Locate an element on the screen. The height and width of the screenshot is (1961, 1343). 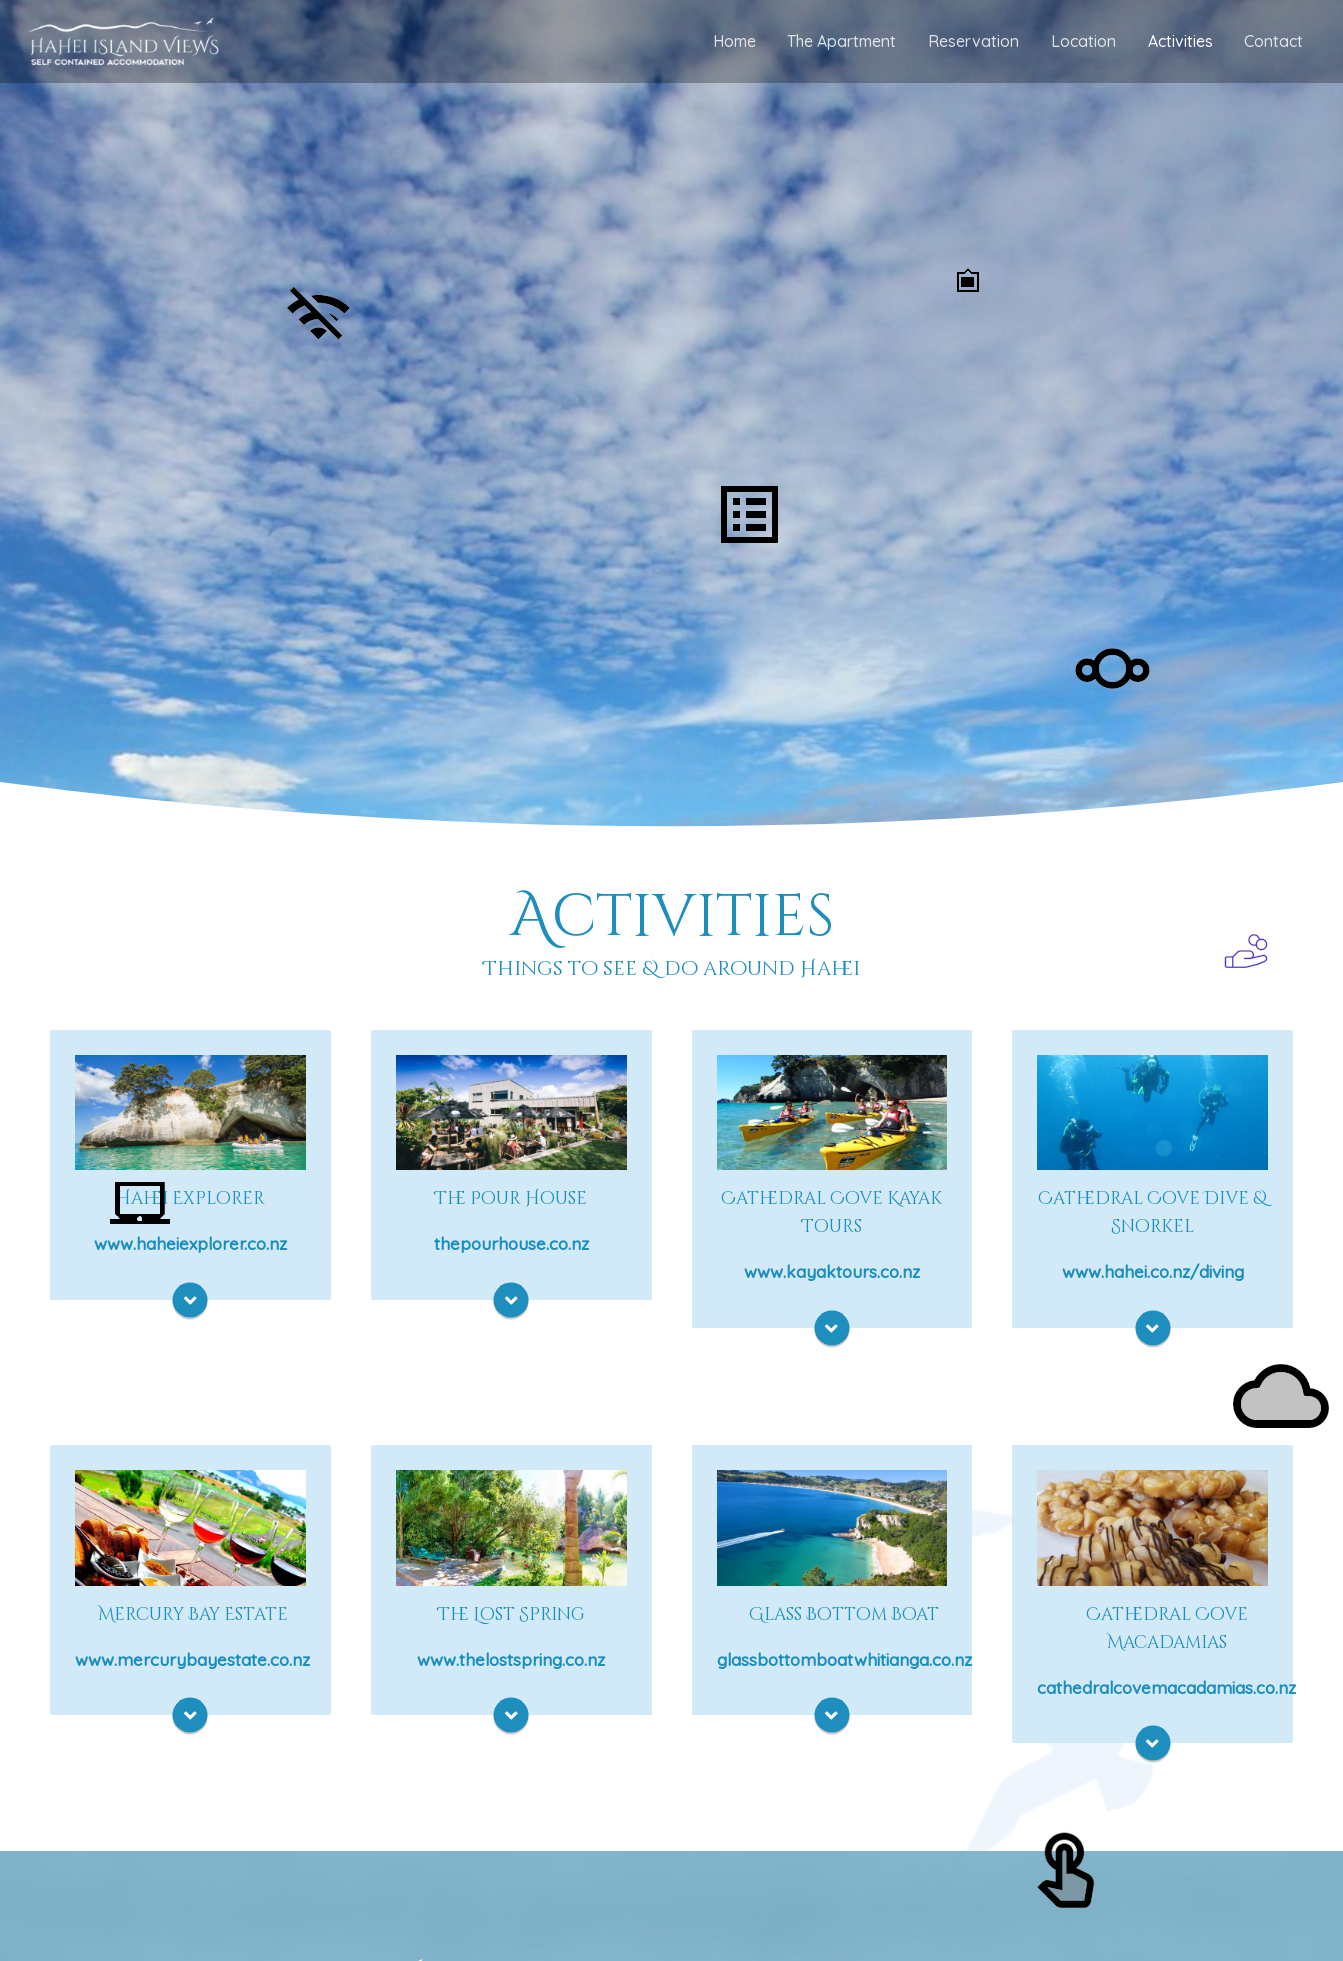
view current weather conditions is located at coordinates (1281, 1396).